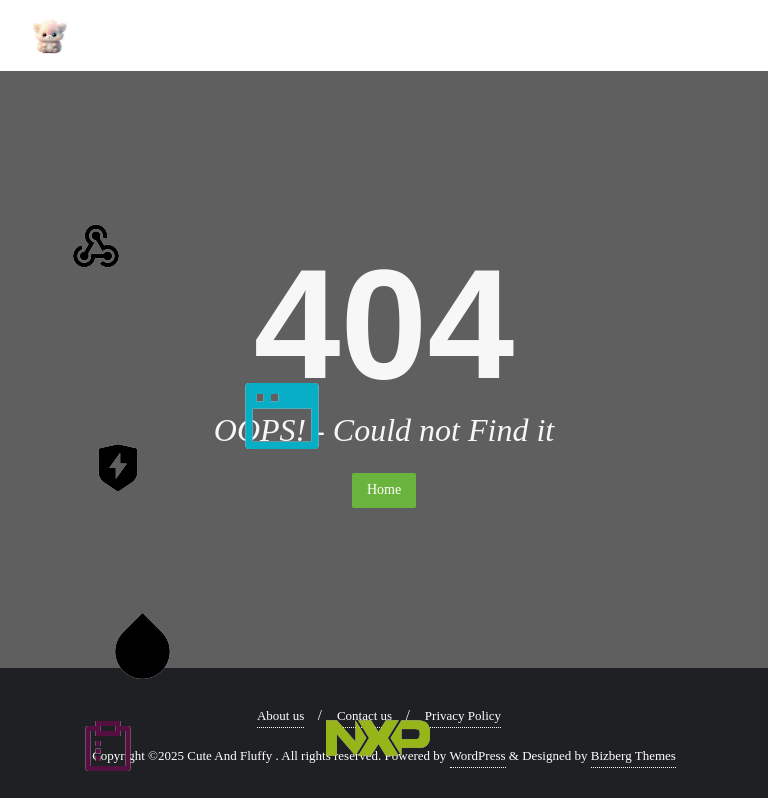  What do you see at coordinates (118, 468) in the screenshot?
I see `indicates active security protection or firewall enabled` at bounding box center [118, 468].